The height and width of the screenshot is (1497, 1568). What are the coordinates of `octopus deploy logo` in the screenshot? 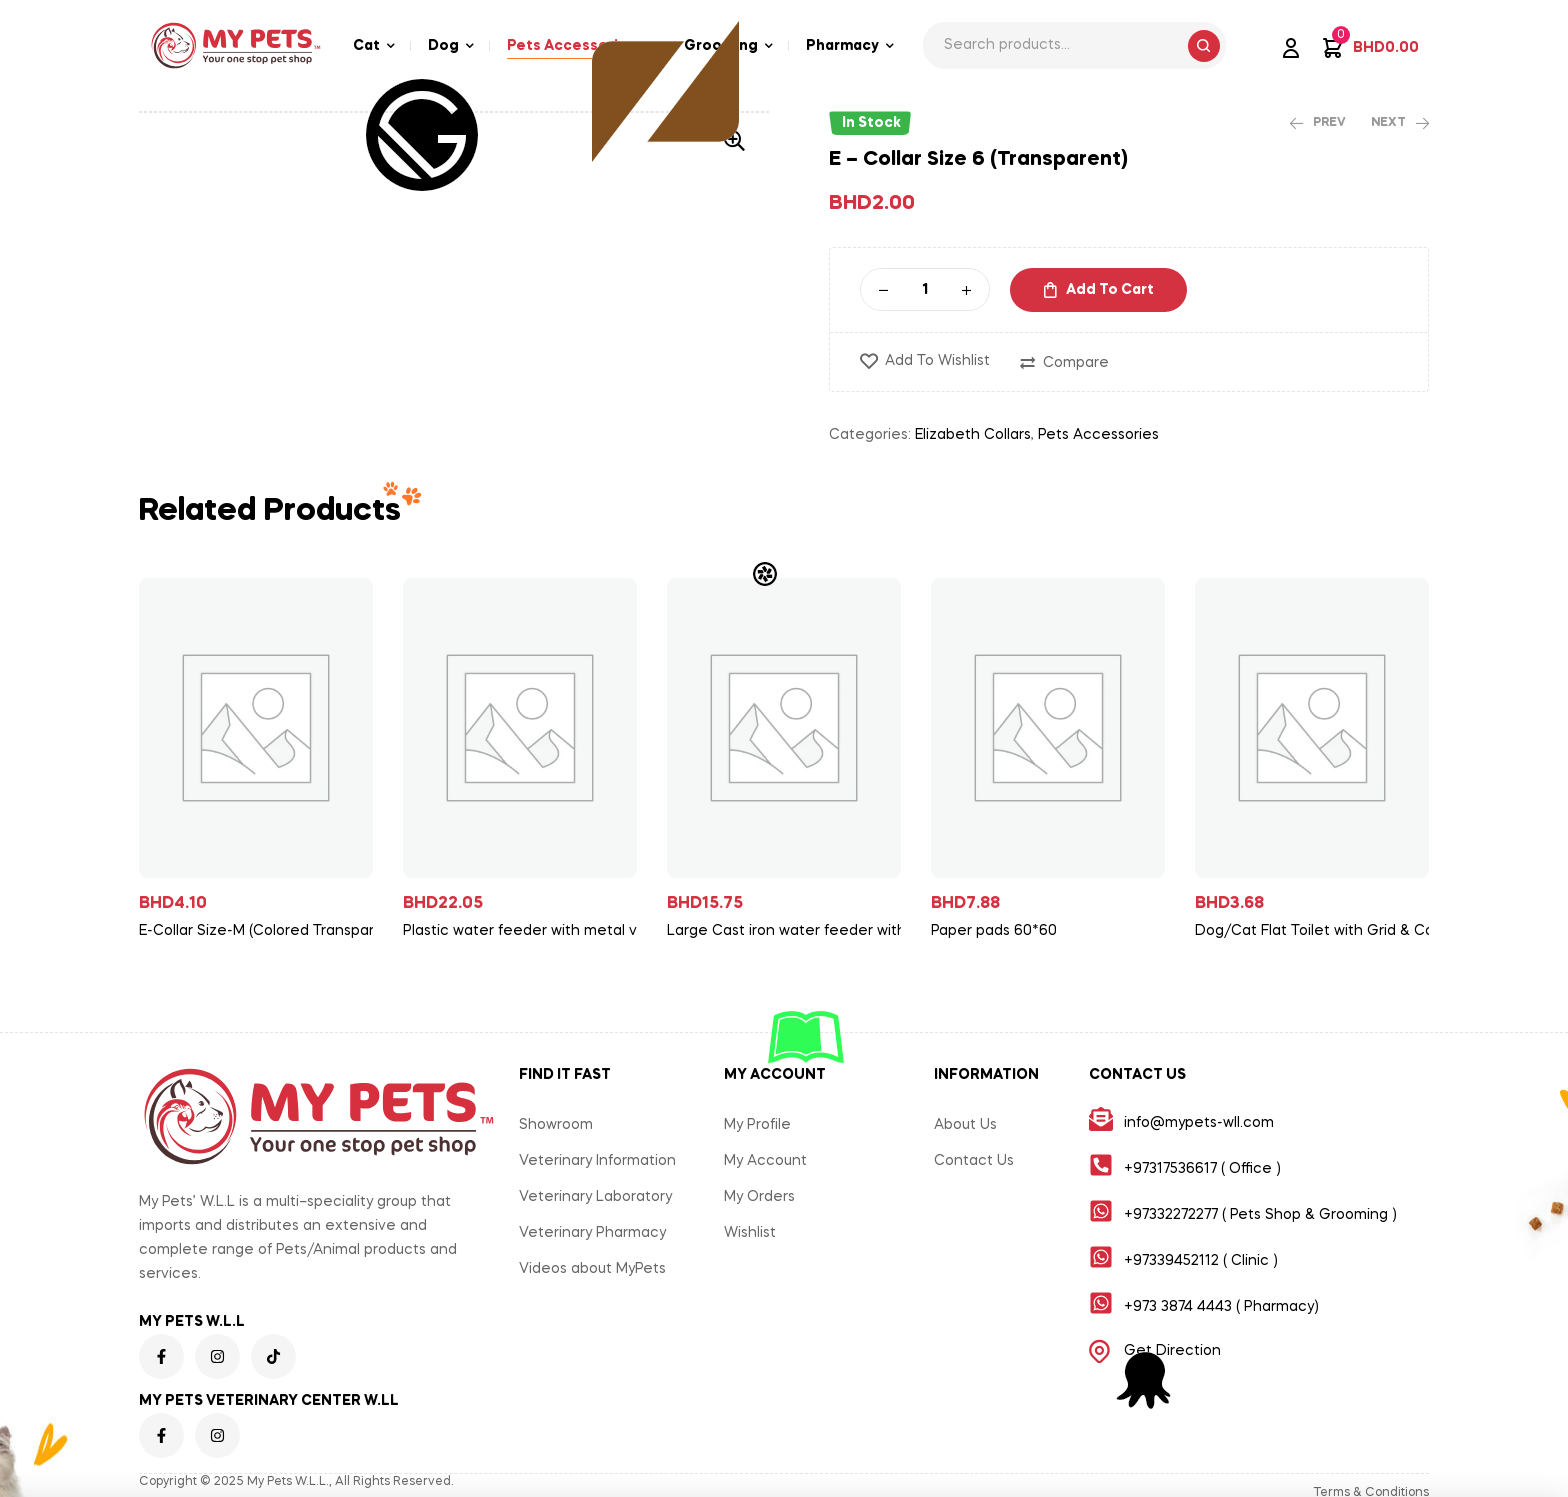 It's located at (1143, 1380).